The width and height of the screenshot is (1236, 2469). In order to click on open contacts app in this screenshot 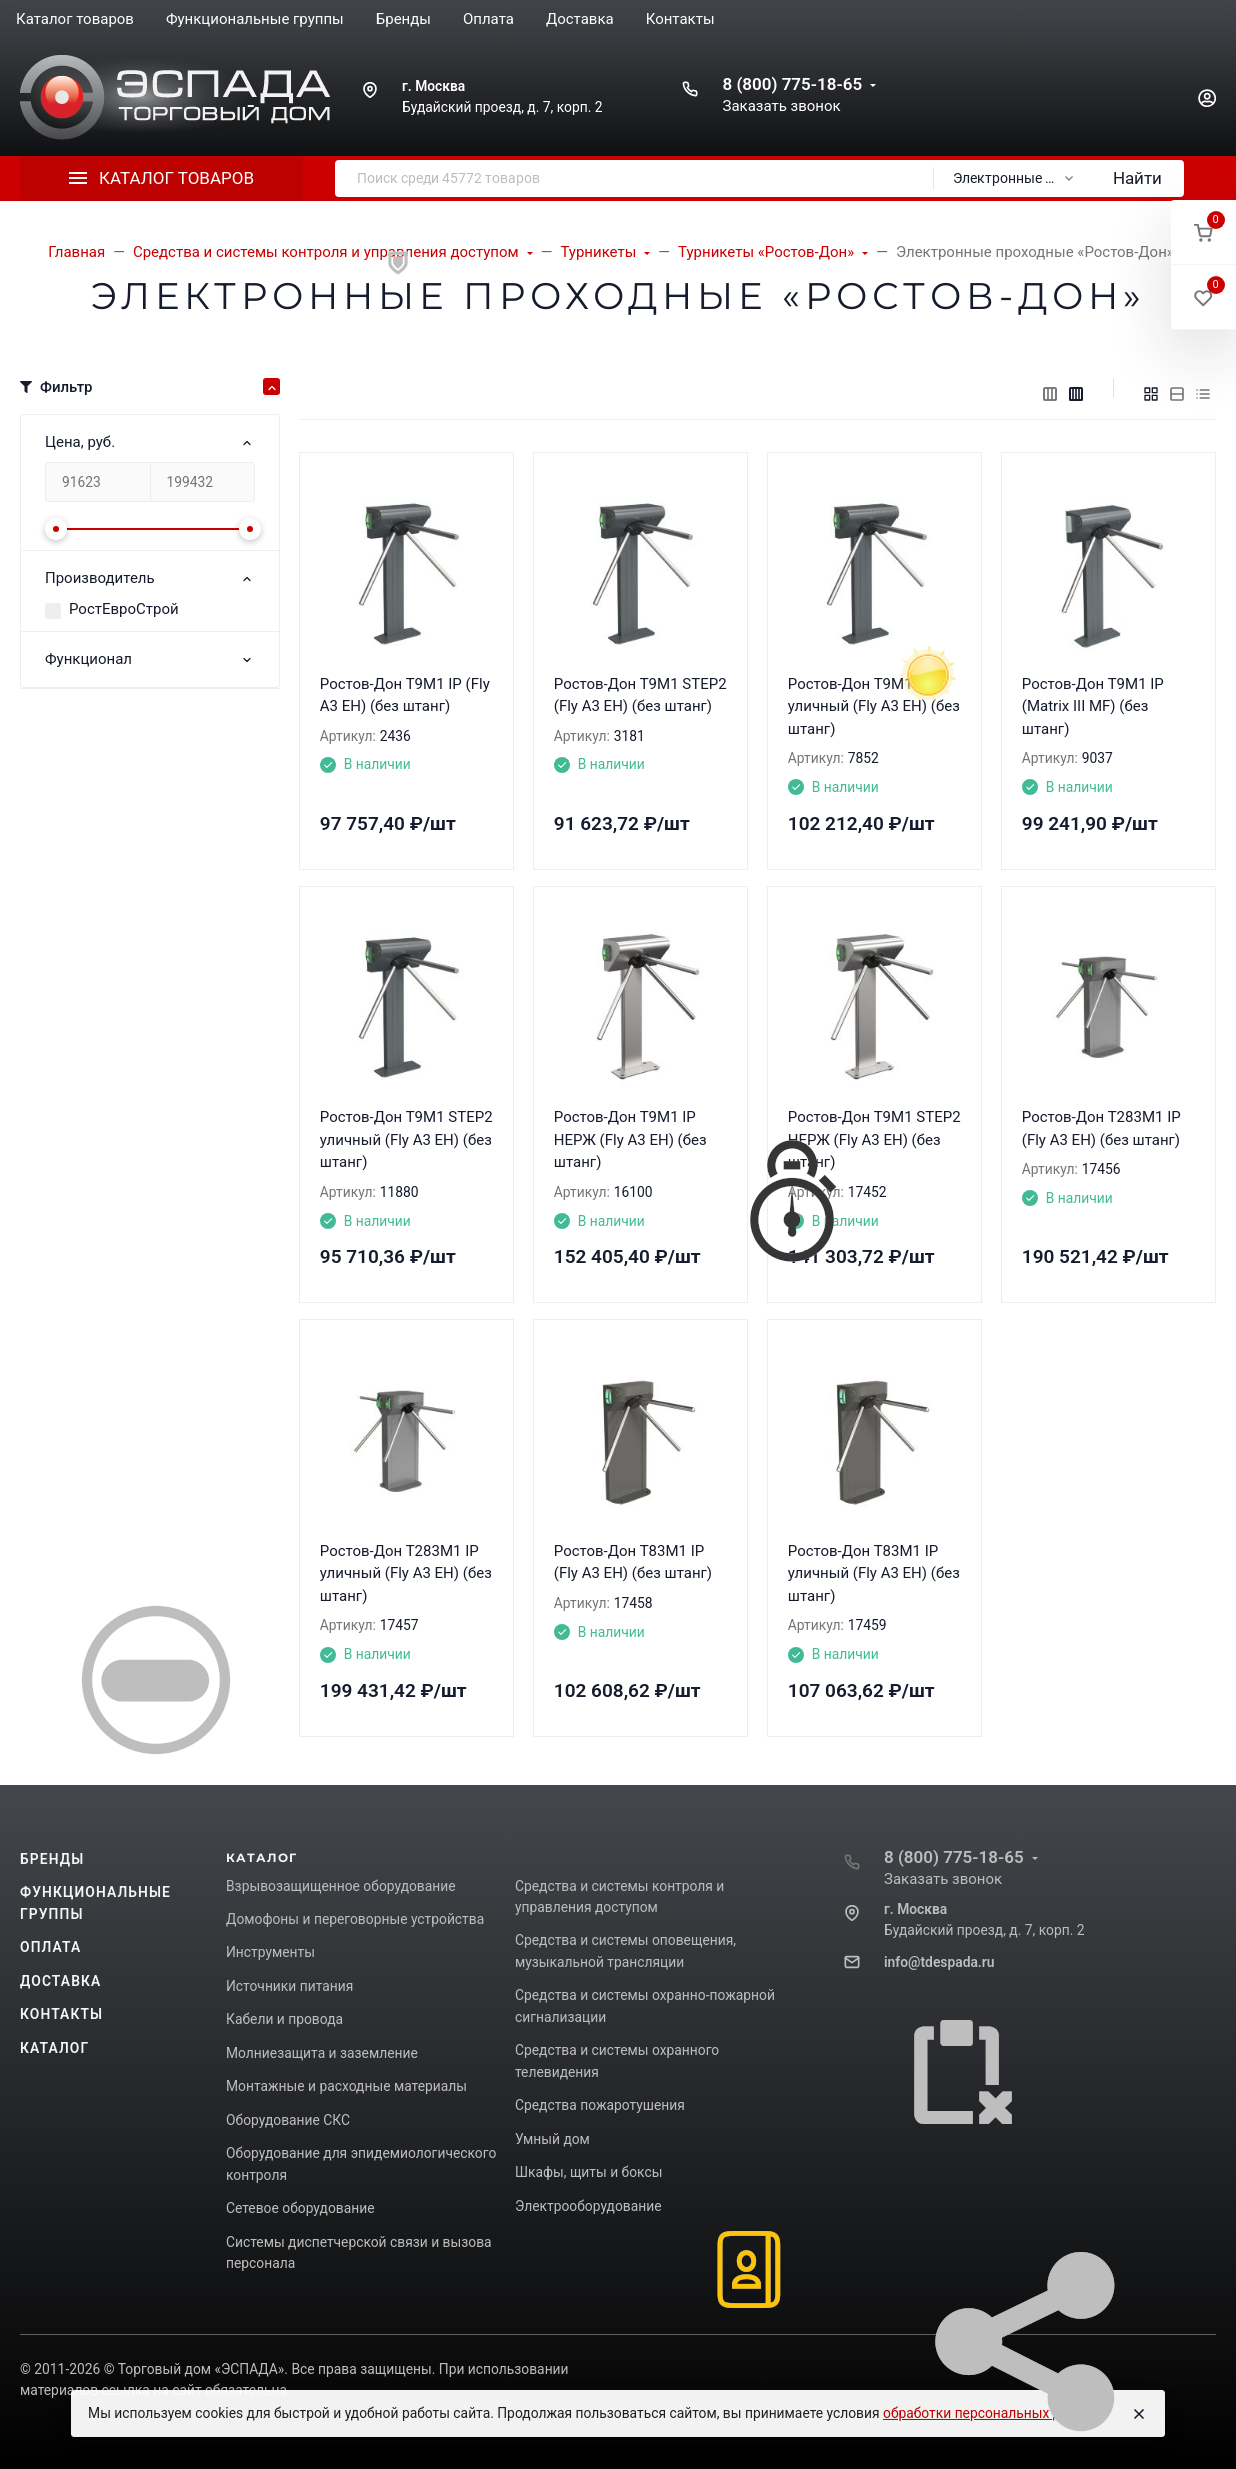, I will do `click(746, 2269)`.